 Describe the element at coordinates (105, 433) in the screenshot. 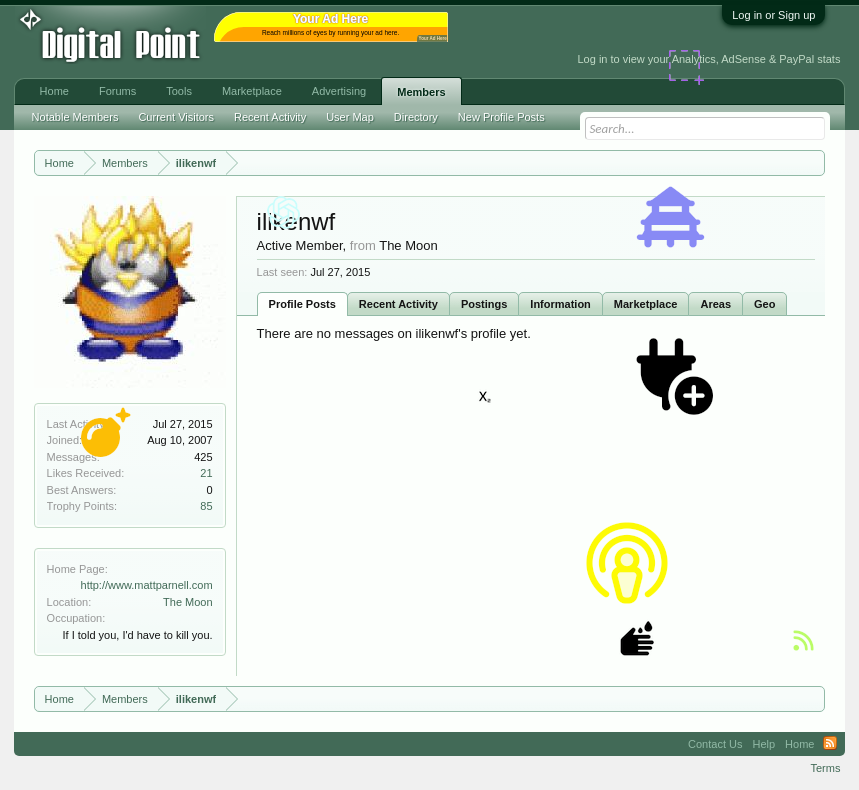

I see `indicates a destructive or irreversible action` at that location.